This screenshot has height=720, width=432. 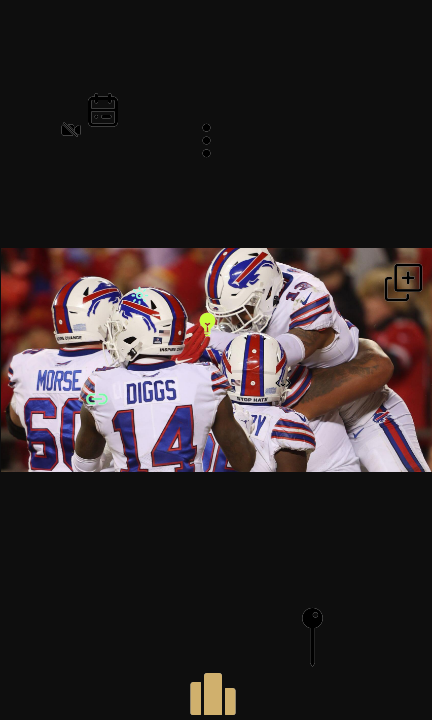 I want to click on download source code or script files, so click(x=283, y=383).